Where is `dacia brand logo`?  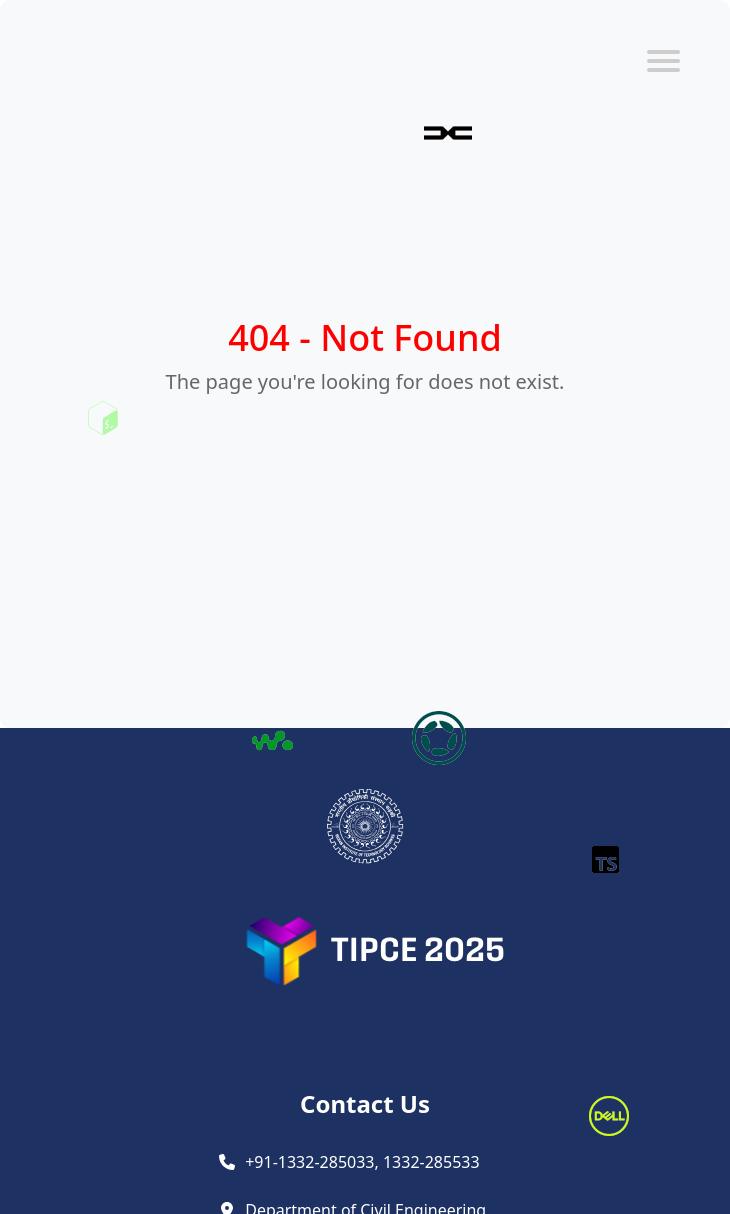 dacia brand logo is located at coordinates (448, 133).